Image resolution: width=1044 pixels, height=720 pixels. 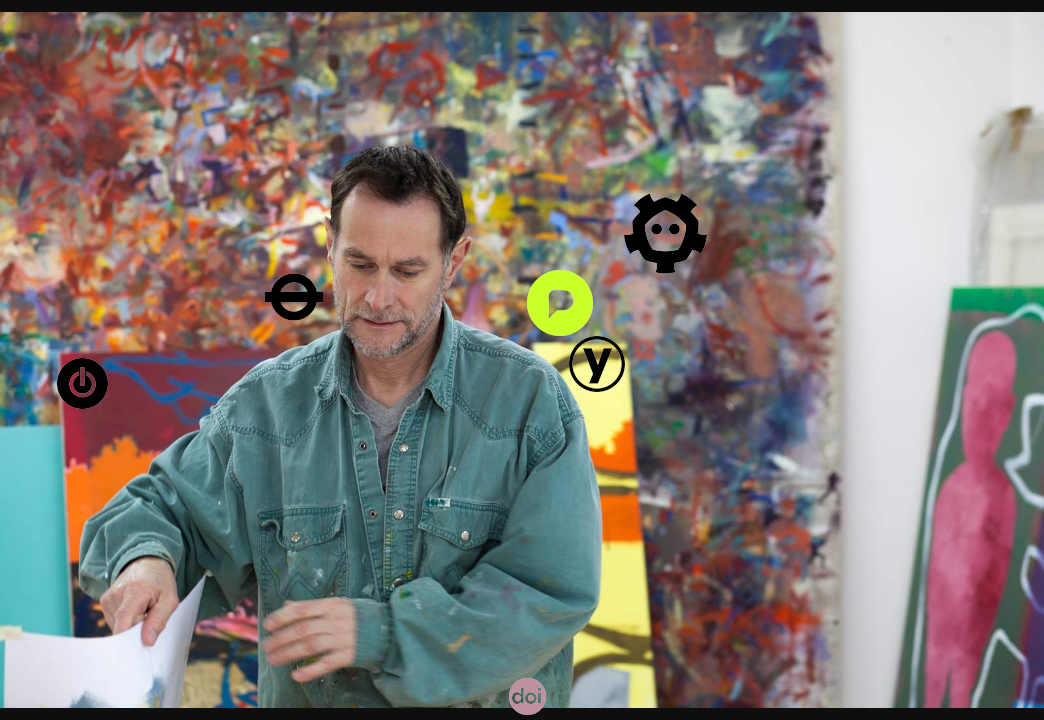 What do you see at coordinates (294, 297) in the screenshot?
I see `transport for london official logo` at bounding box center [294, 297].